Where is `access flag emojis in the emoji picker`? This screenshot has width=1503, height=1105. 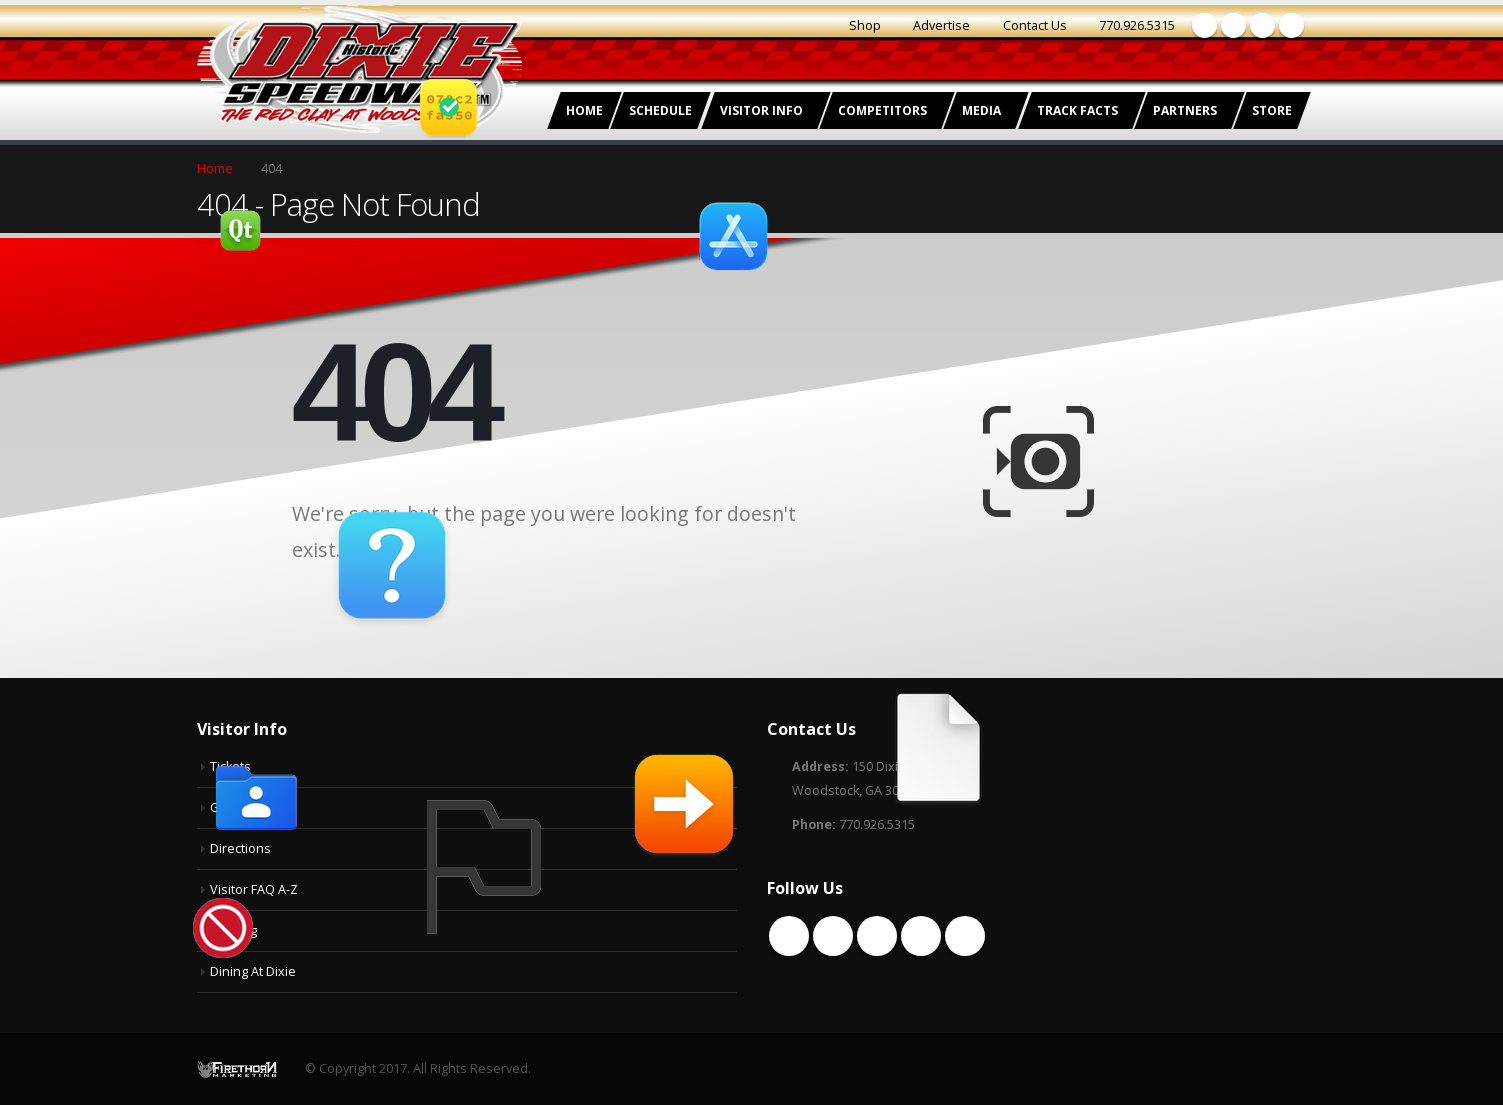
access flag emojis in the emoji picker is located at coordinates (484, 867).